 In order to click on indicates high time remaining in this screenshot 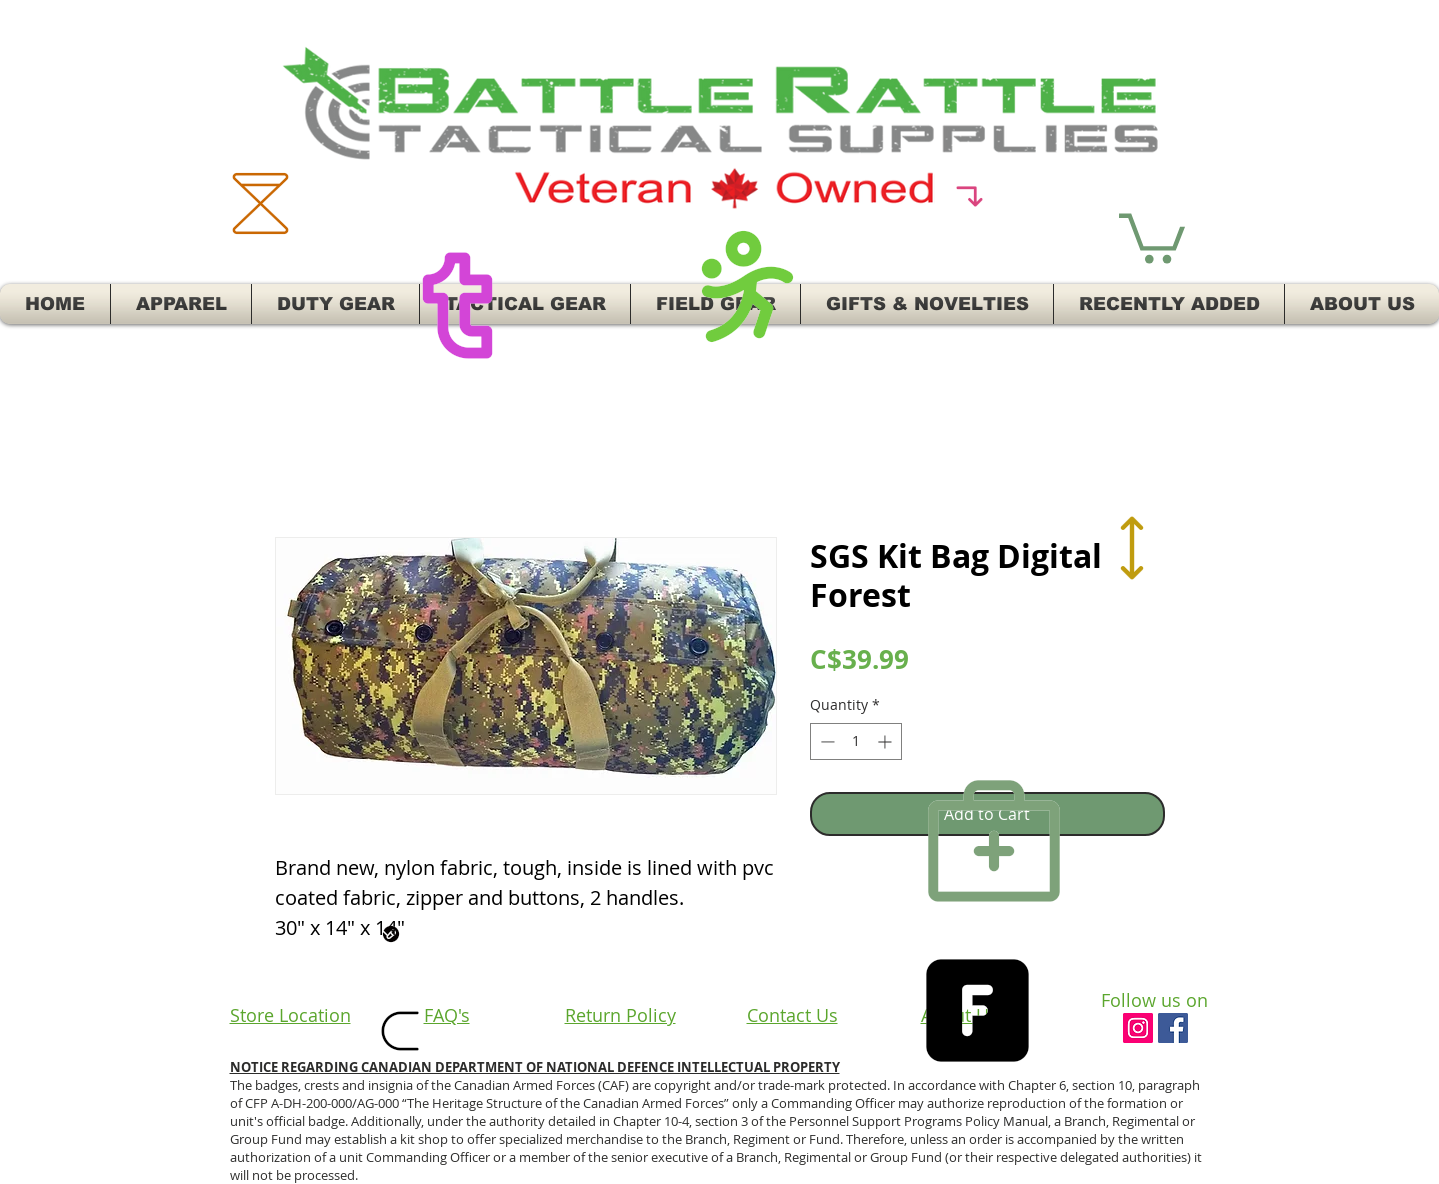, I will do `click(260, 203)`.